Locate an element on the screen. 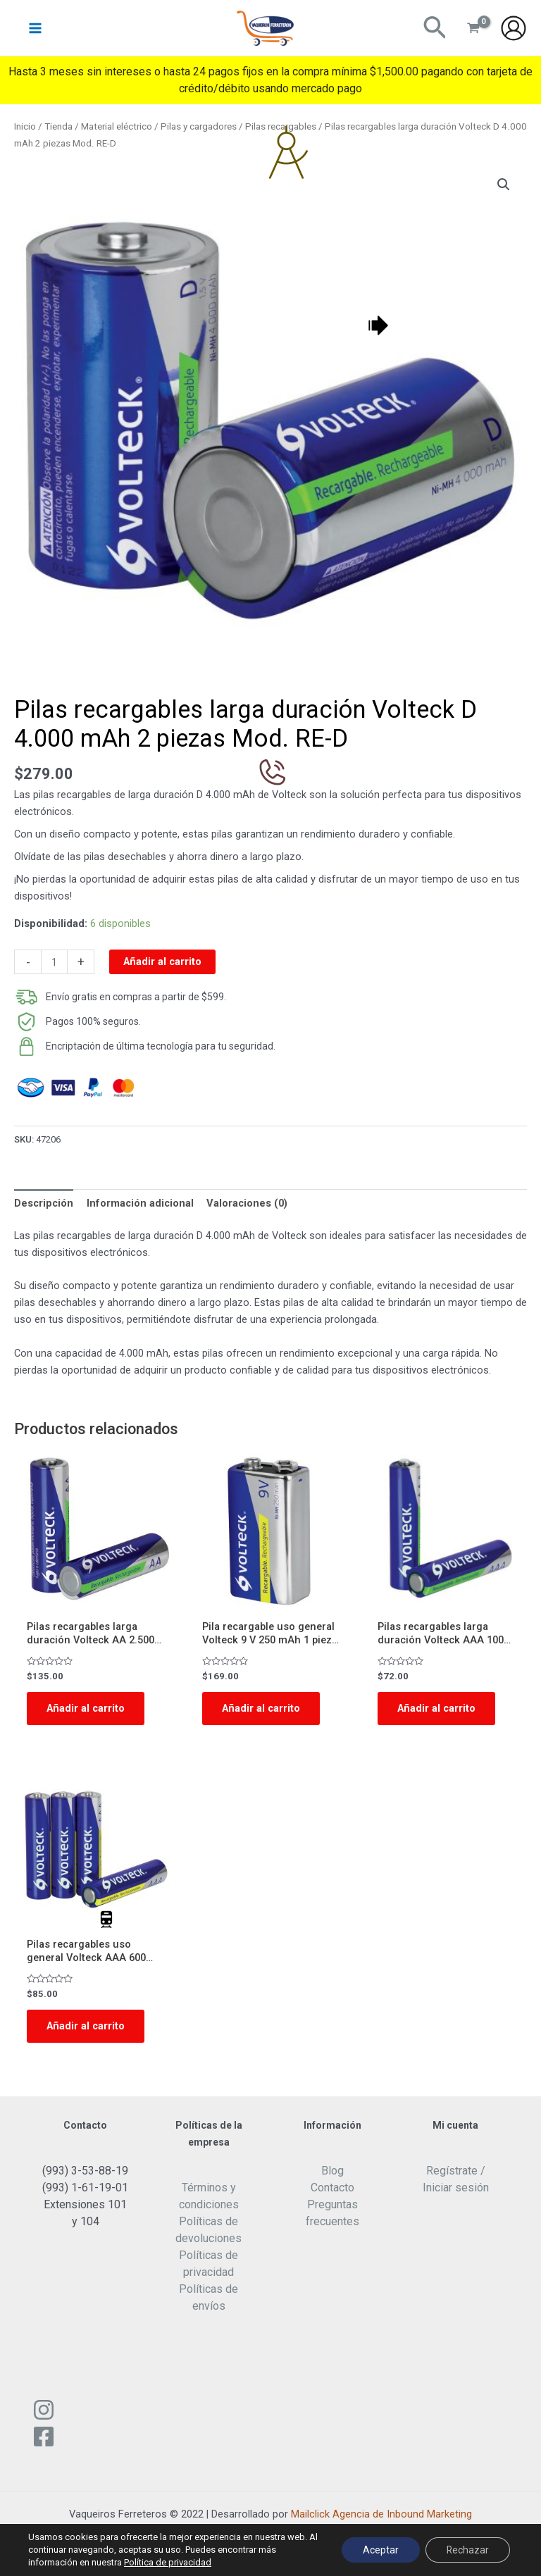  proceed to the next step is located at coordinates (378, 325).